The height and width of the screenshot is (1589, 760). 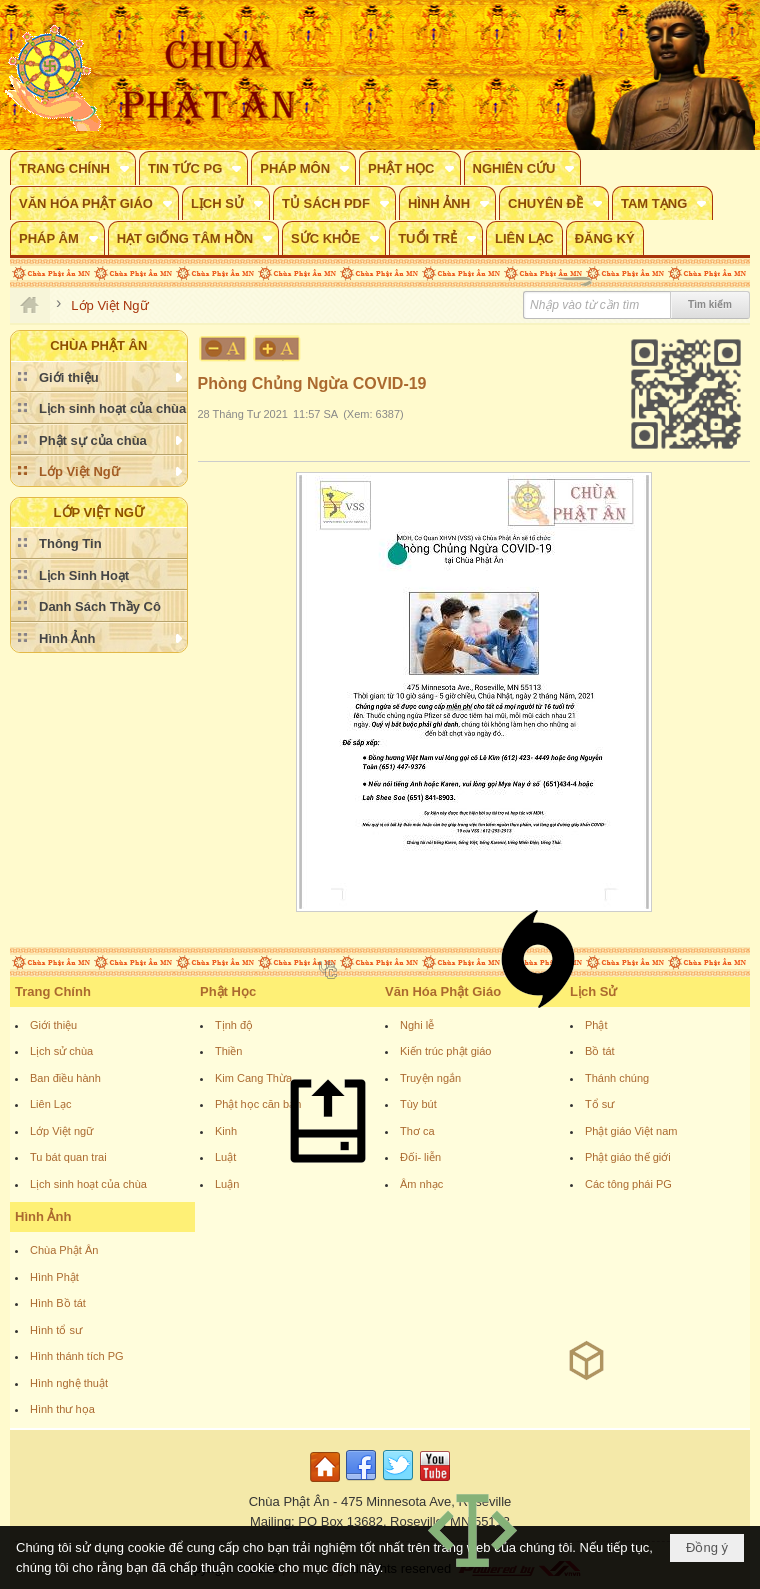 I want to click on british airways app or website, so click(x=573, y=281).